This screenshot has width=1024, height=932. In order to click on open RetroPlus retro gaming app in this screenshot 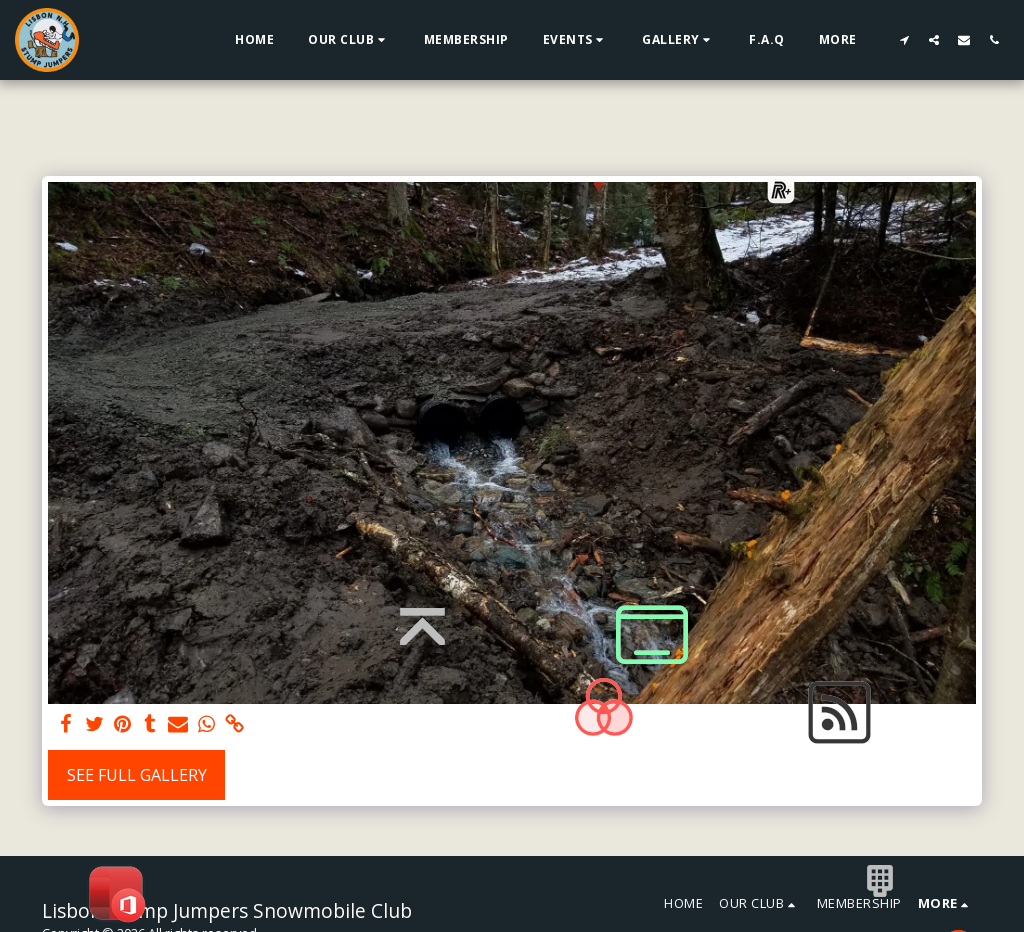, I will do `click(781, 190)`.